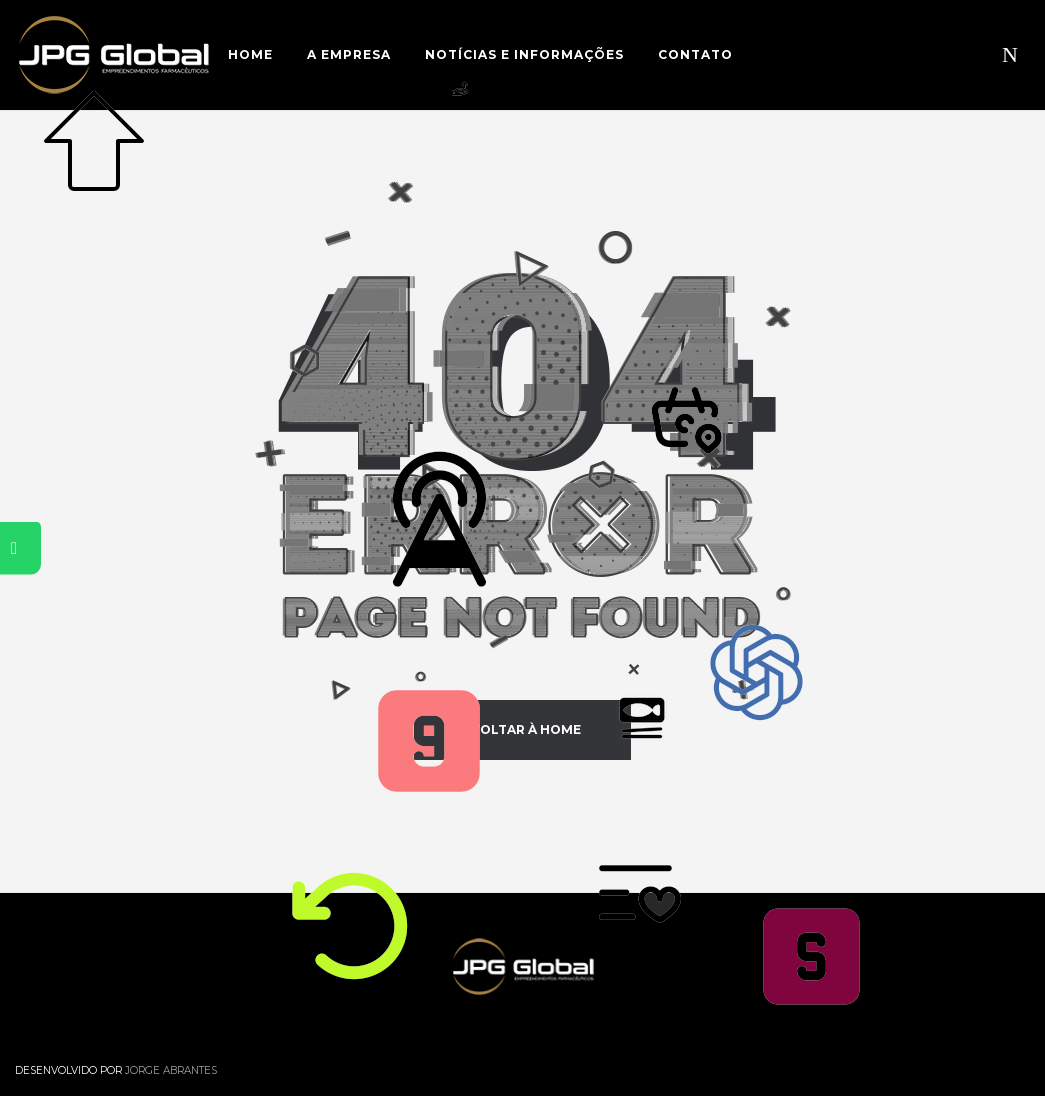 This screenshot has height=1096, width=1045. Describe the element at coordinates (756, 672) in the screenshot. I see `open OpenAI or ChatGPT app` at that location.